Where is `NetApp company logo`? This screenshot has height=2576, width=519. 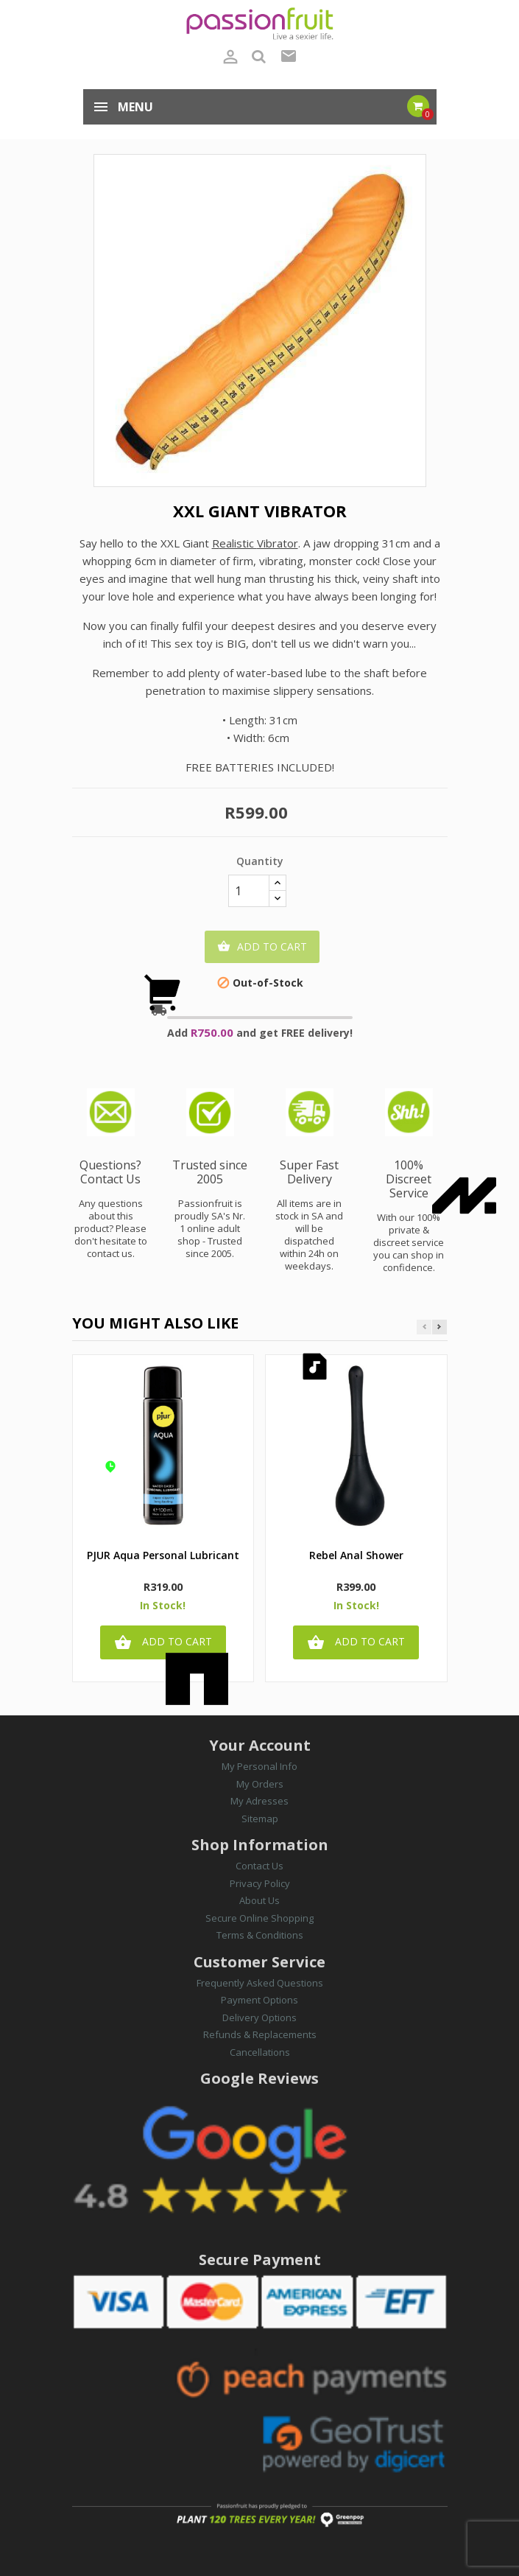
NetApp company logo is located at coordinates (197, 1679).